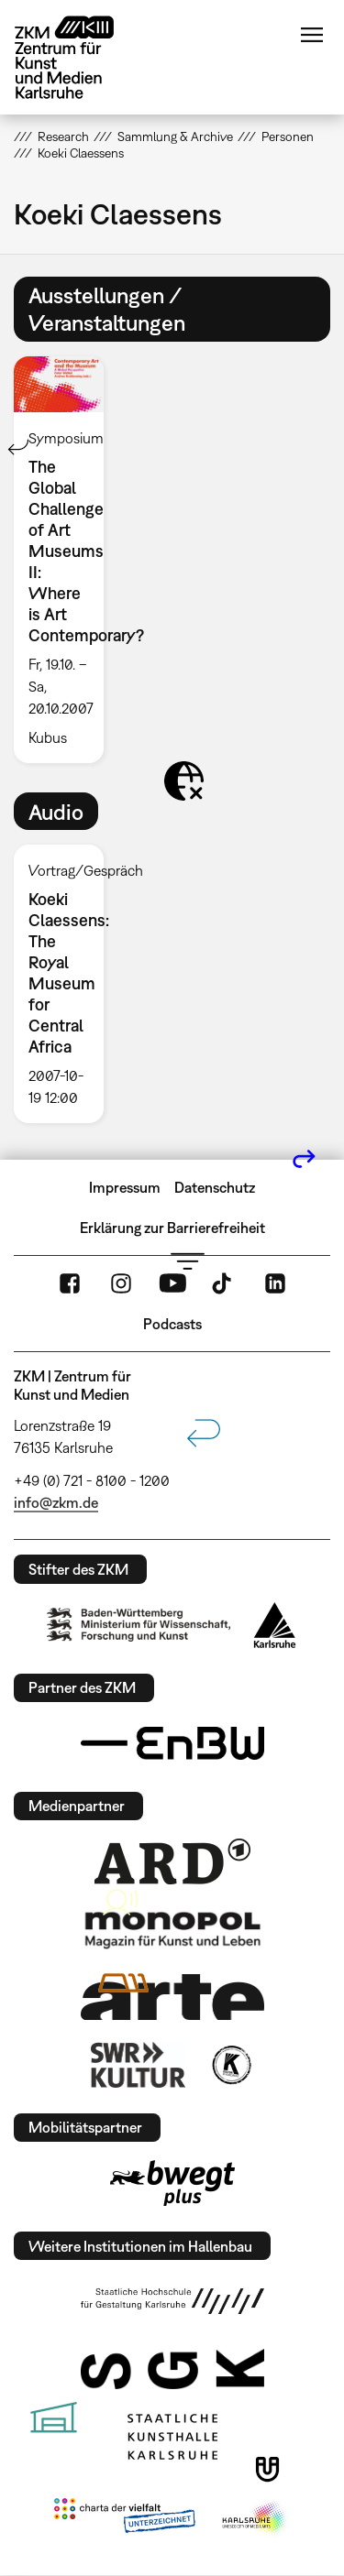 This screenshot has width=344, height=2576. I want to click on user is currently speaking or broadcasting audio, so click(119, 1902).